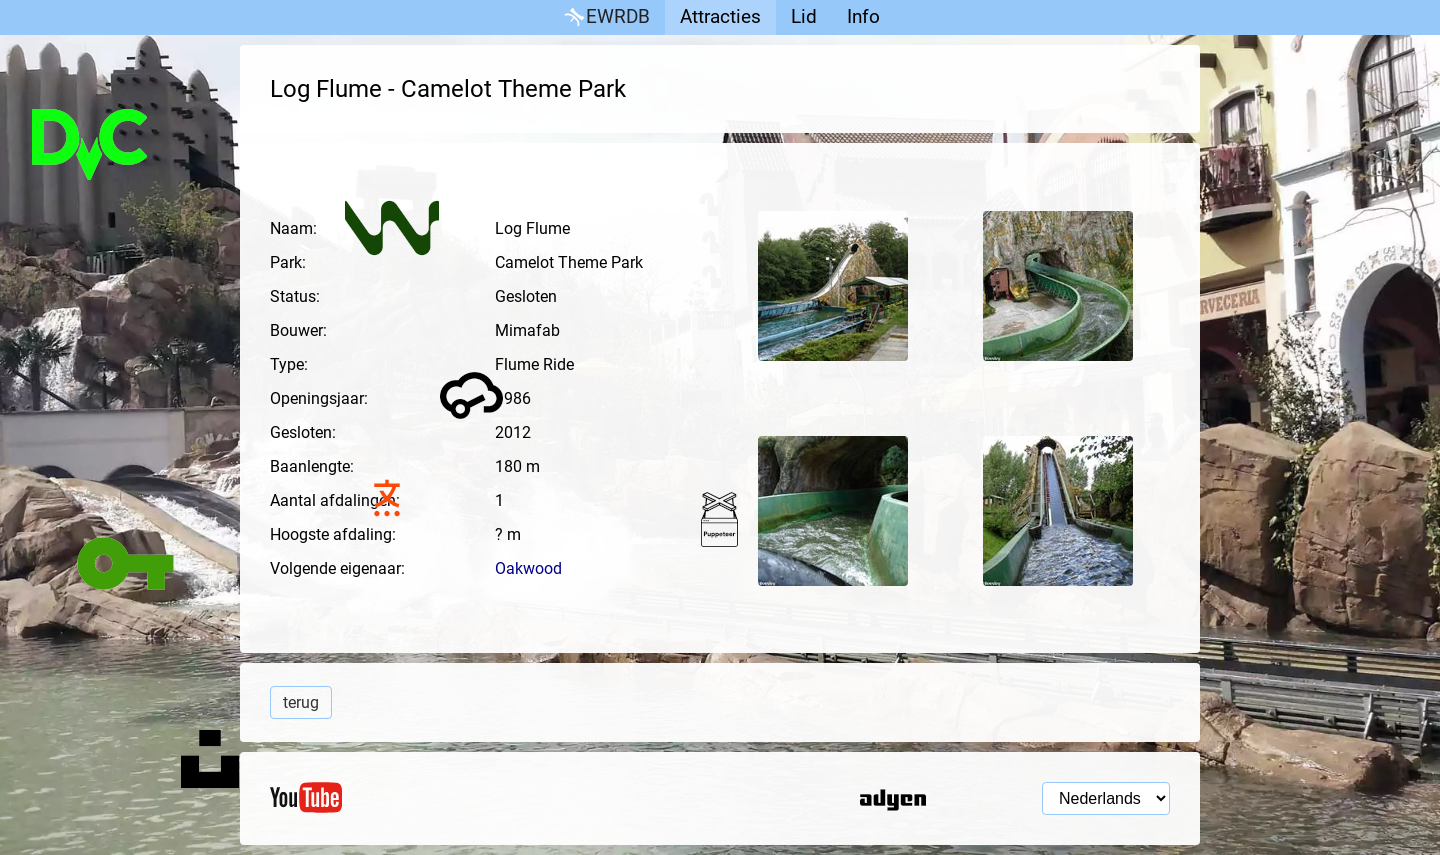  Describe the element at coordinates (893, 800) in the screenshot. I see `adyen payment platform logo` at that location.